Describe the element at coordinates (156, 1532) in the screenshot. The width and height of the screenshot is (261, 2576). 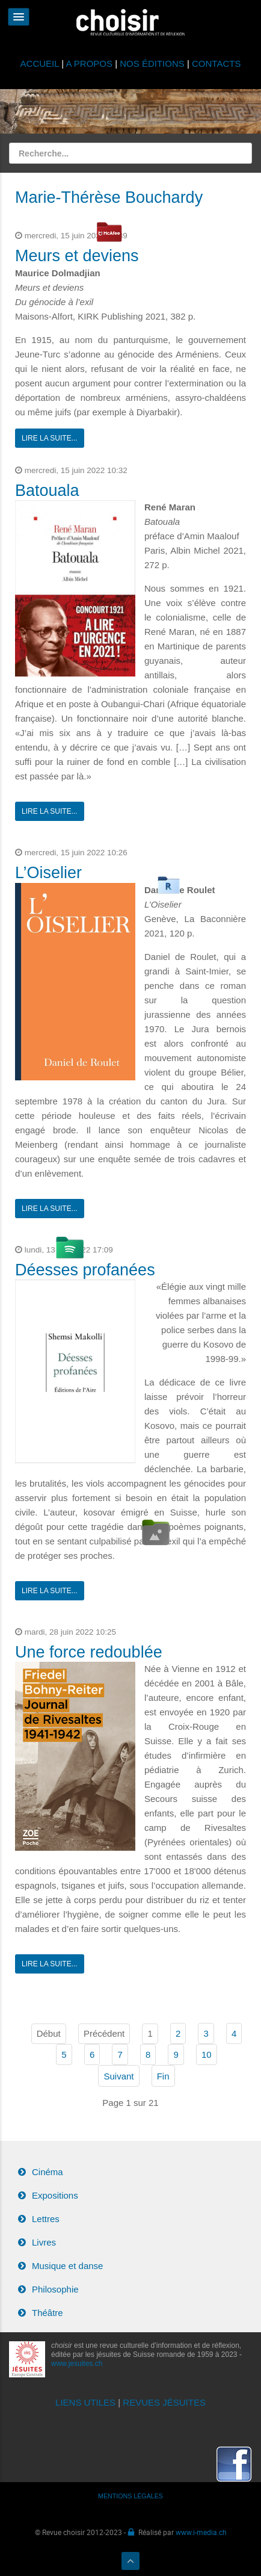
I see `open pictures folder` at that location.